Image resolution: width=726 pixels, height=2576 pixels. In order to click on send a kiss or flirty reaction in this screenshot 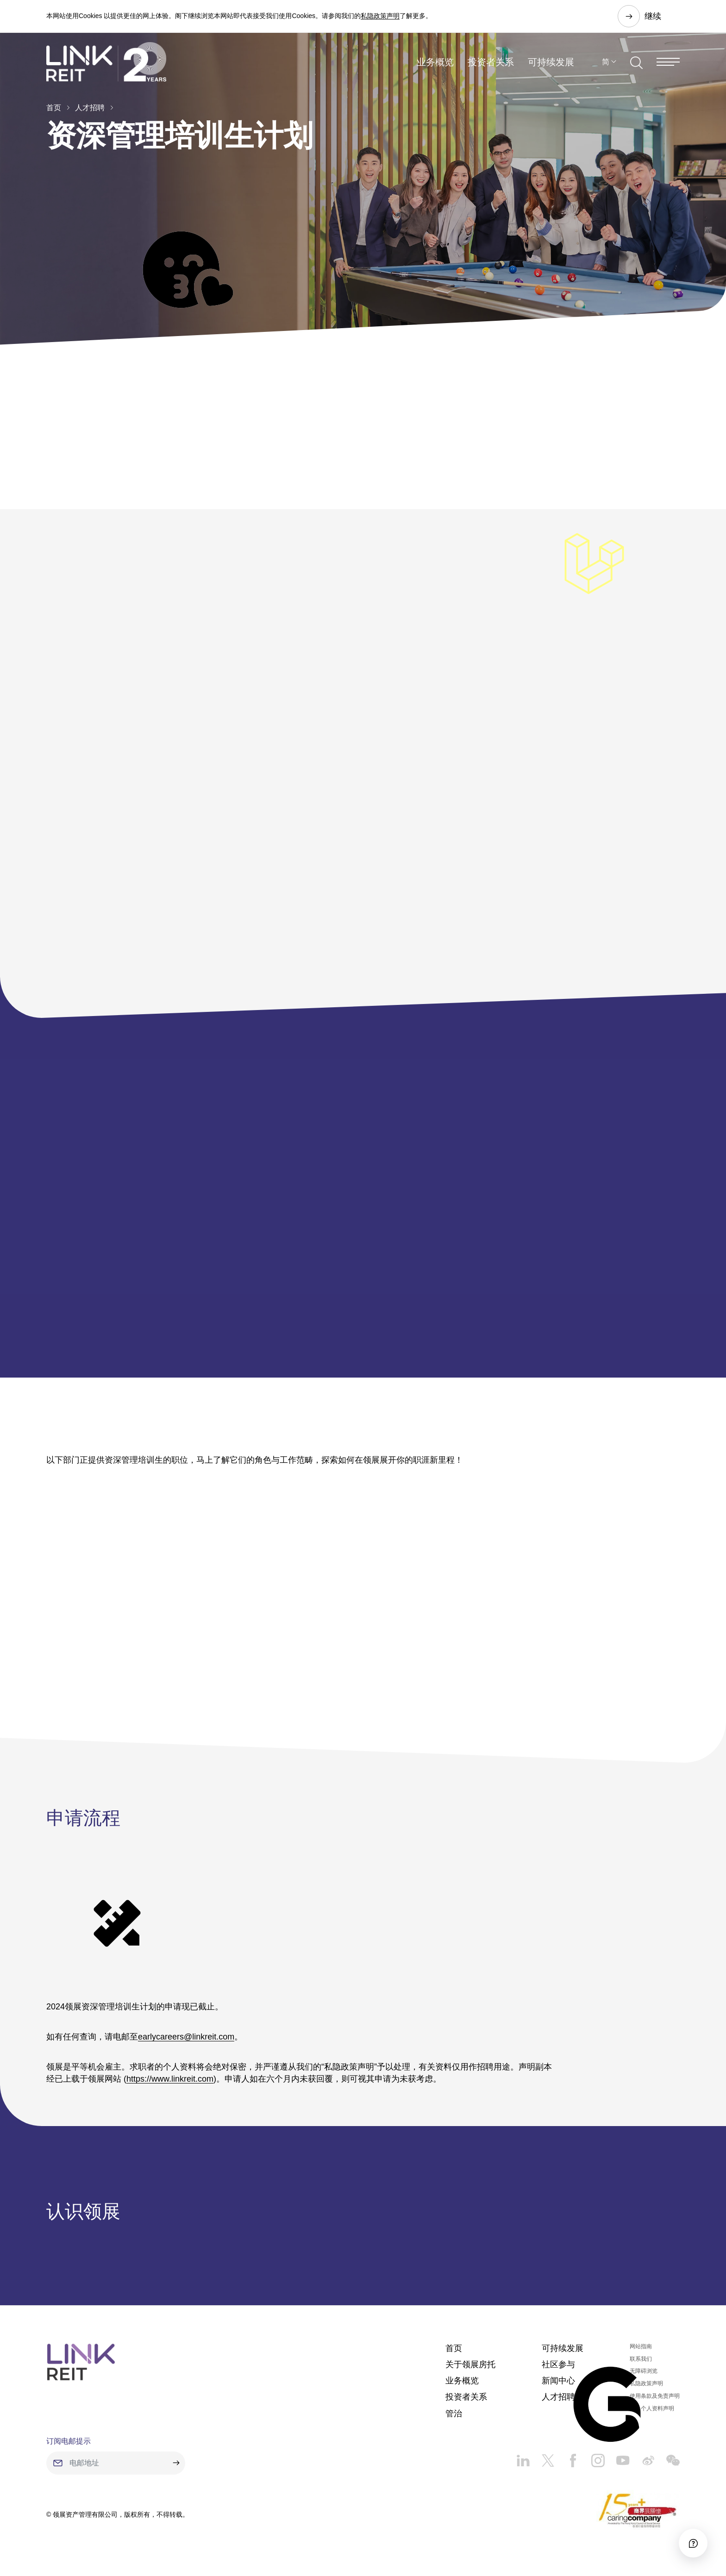, I will do `click(186, 269)`.